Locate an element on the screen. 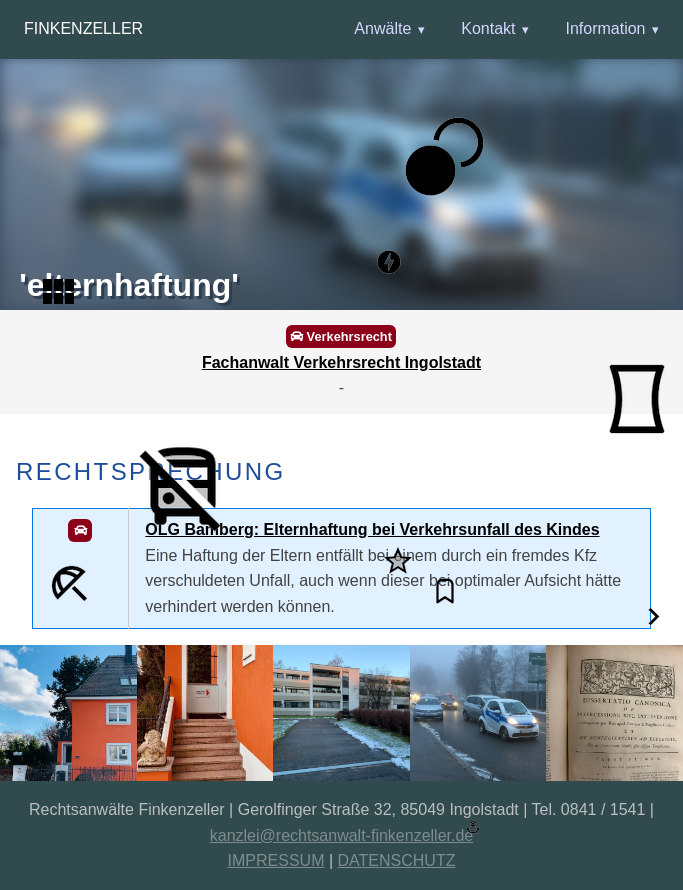 The width and height of the screenshot is (683, 890). add item to favorites is located at coordinates (398, 561).